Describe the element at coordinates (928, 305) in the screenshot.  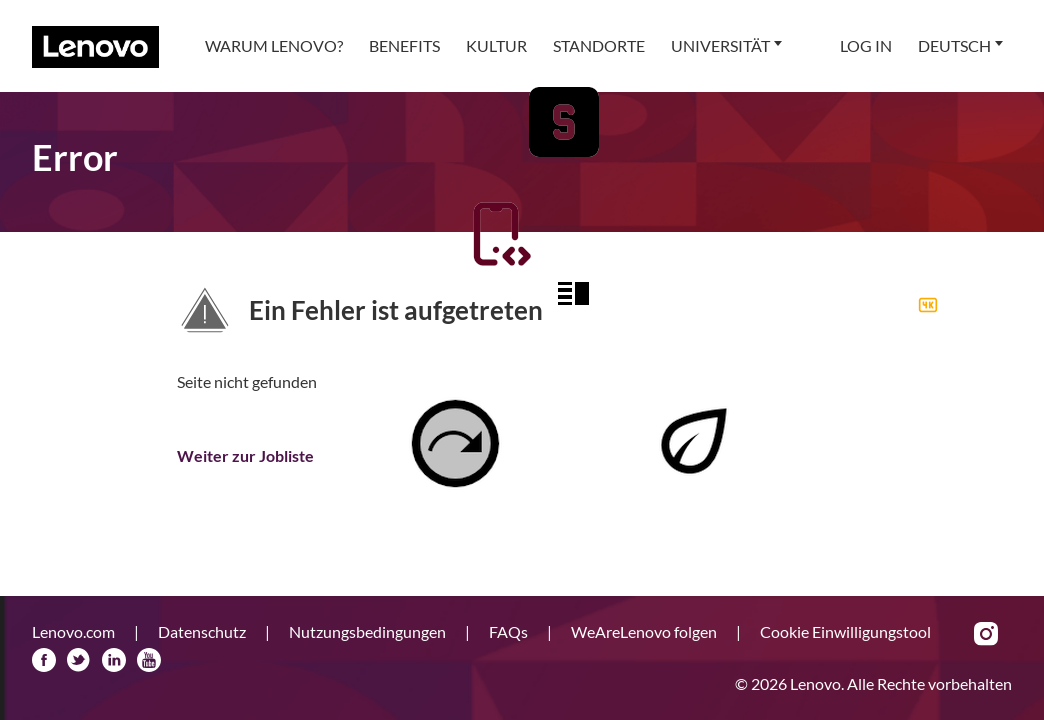
I see `indicates 4K resolution video quality` at that location.